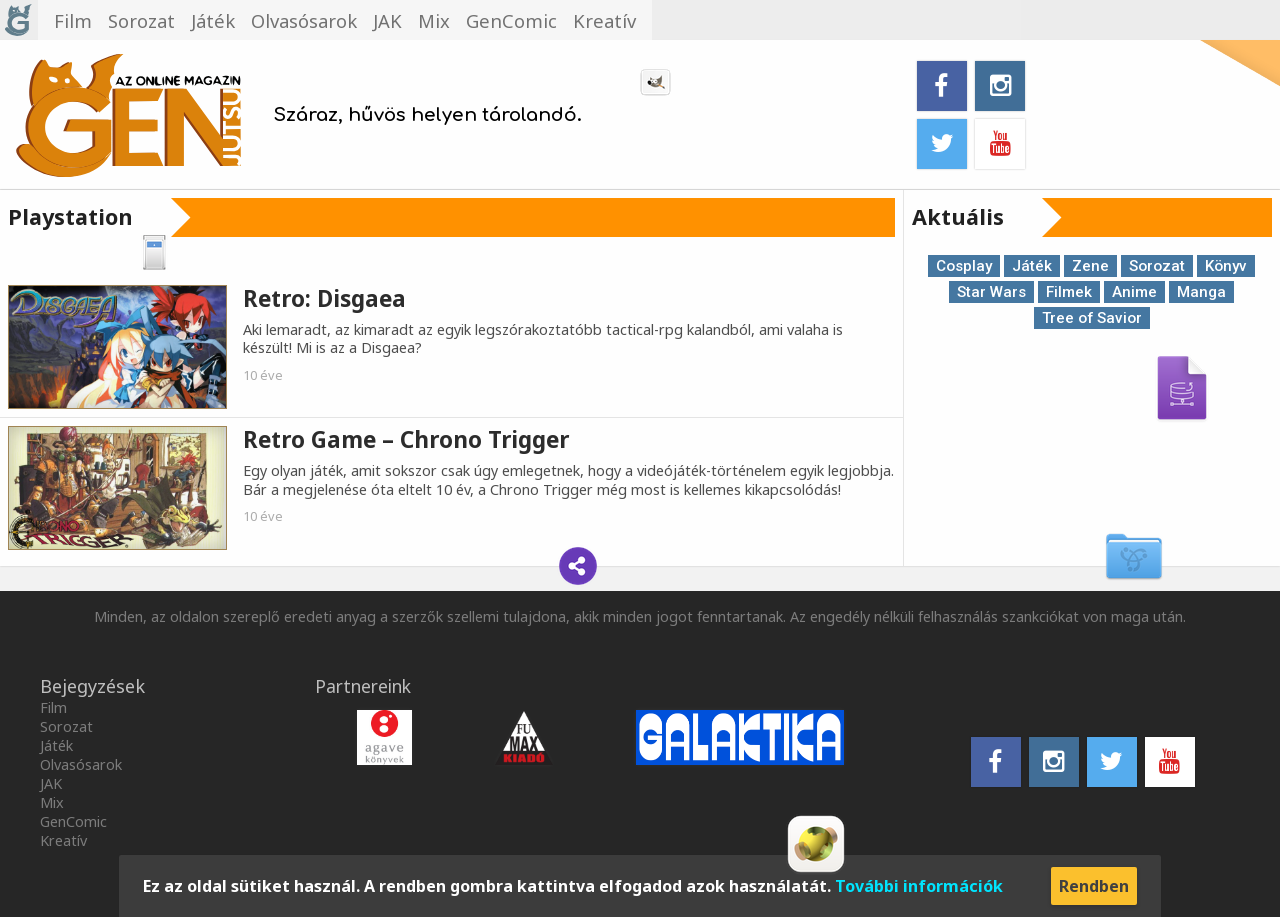 Image resolution: width=1280 pixels, height=917 pixels. I want to click on indicates a shared file or folder, so click(578, 566).